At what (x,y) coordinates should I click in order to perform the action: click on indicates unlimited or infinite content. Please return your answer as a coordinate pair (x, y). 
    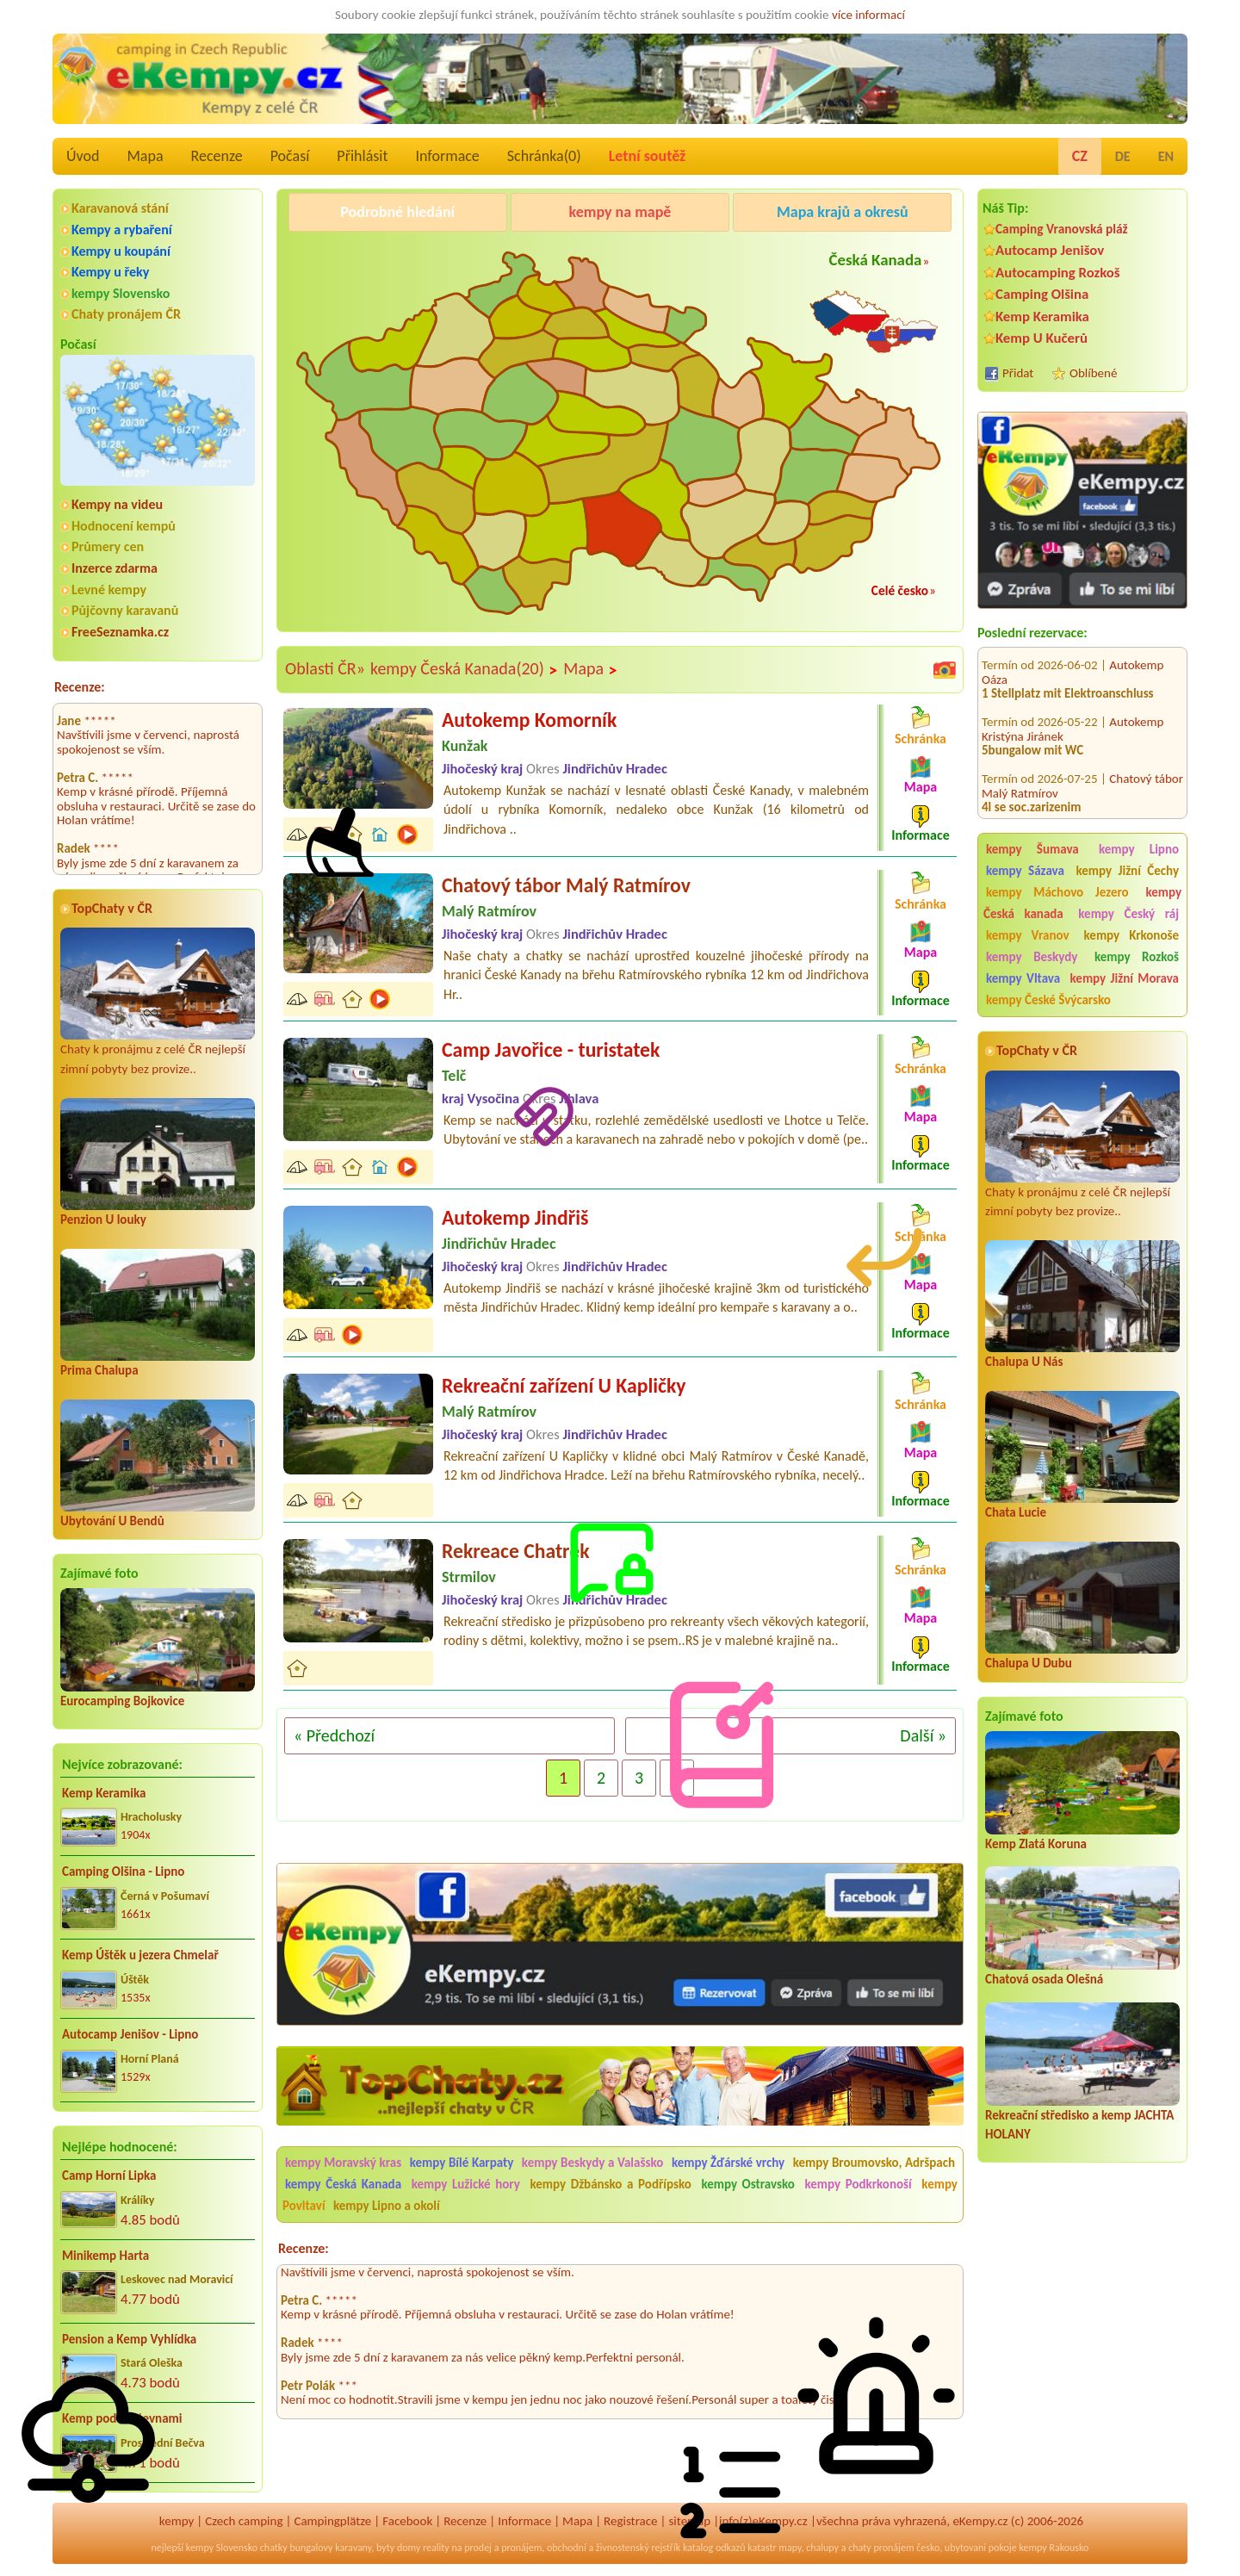
    Looking at the image, I should click on (151, 1013).